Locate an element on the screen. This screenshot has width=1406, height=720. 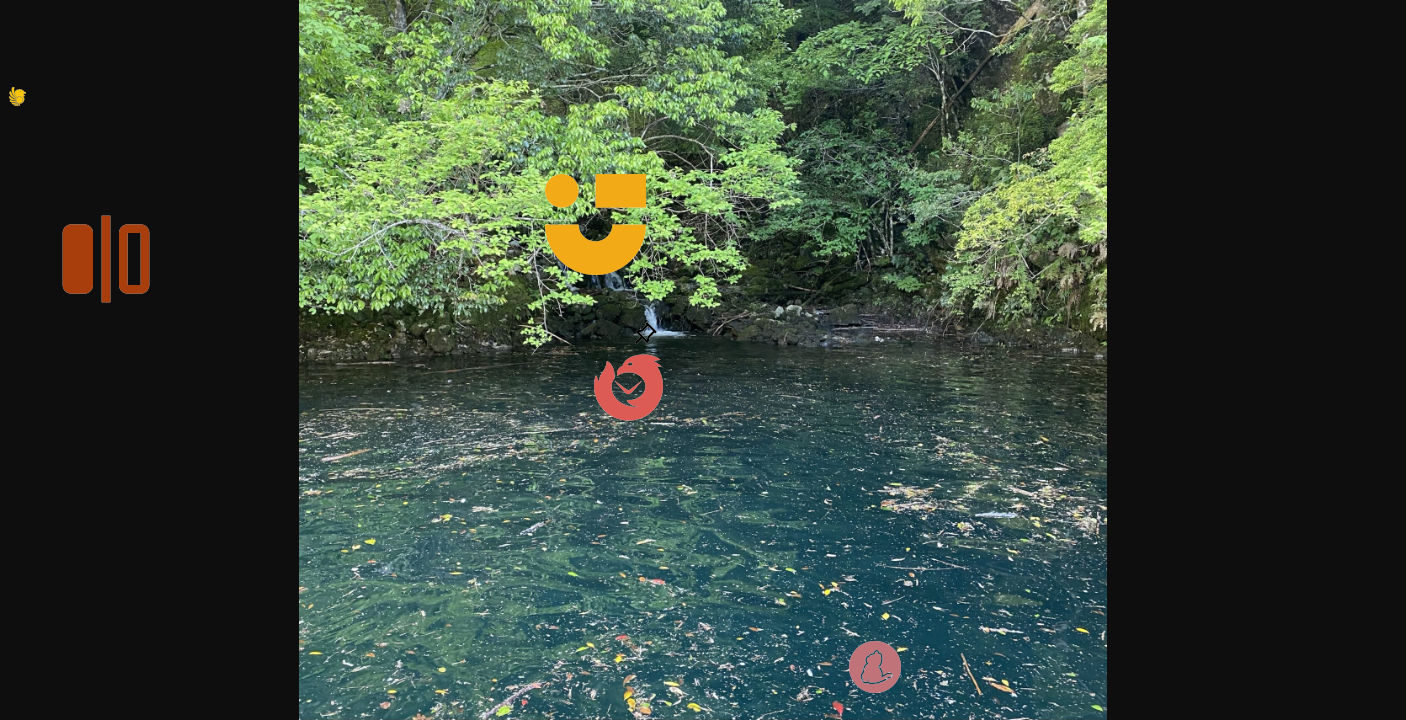
lion air airline logo is located at coordinates (17, 96).